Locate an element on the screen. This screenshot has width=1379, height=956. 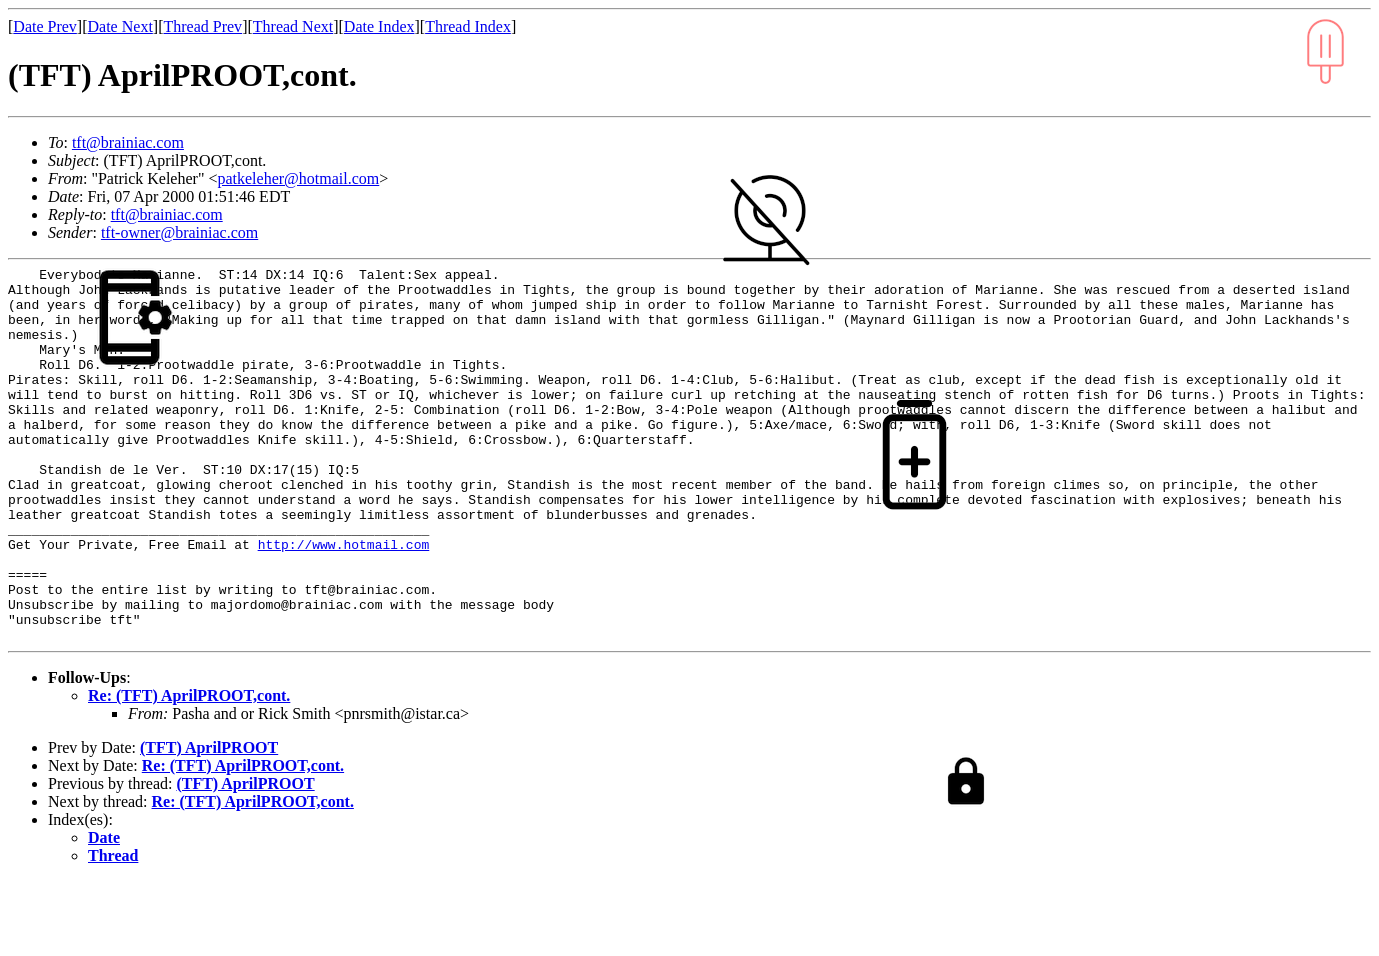
webcam is disabled or turned off is located at coordinates (770, 222).